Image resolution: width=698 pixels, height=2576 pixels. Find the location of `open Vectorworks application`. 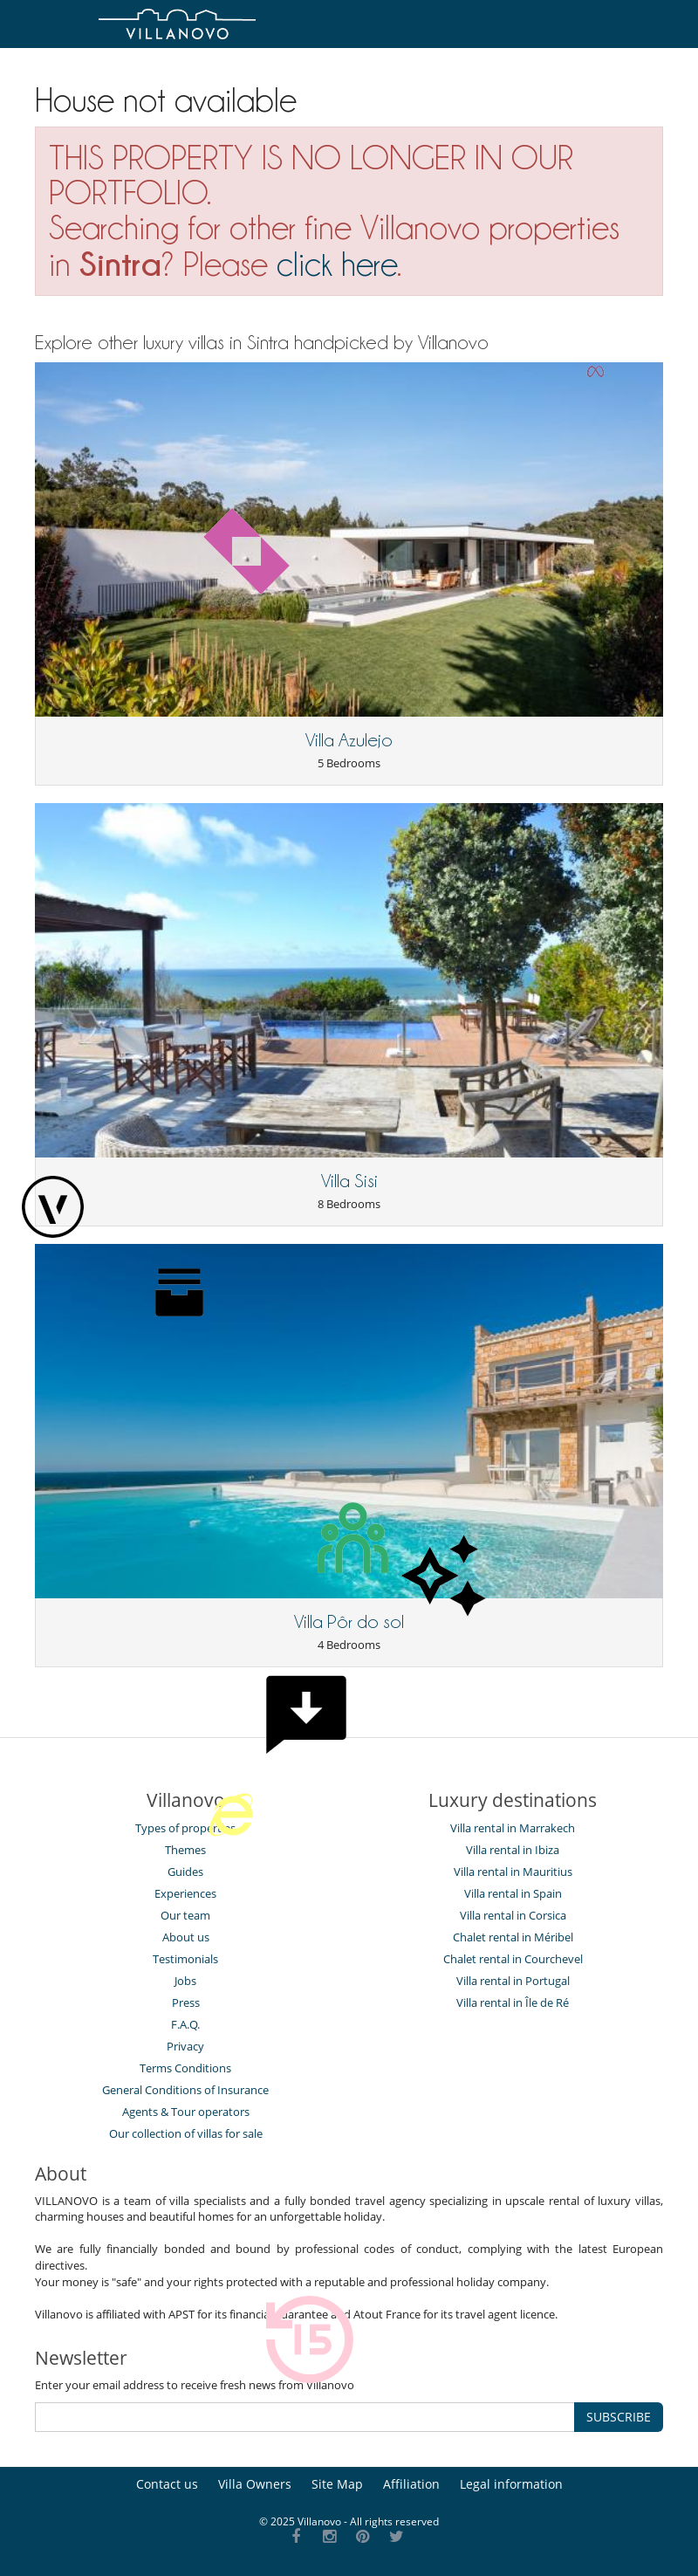

open Vectorworks application is located at coordinates (52, 1206).